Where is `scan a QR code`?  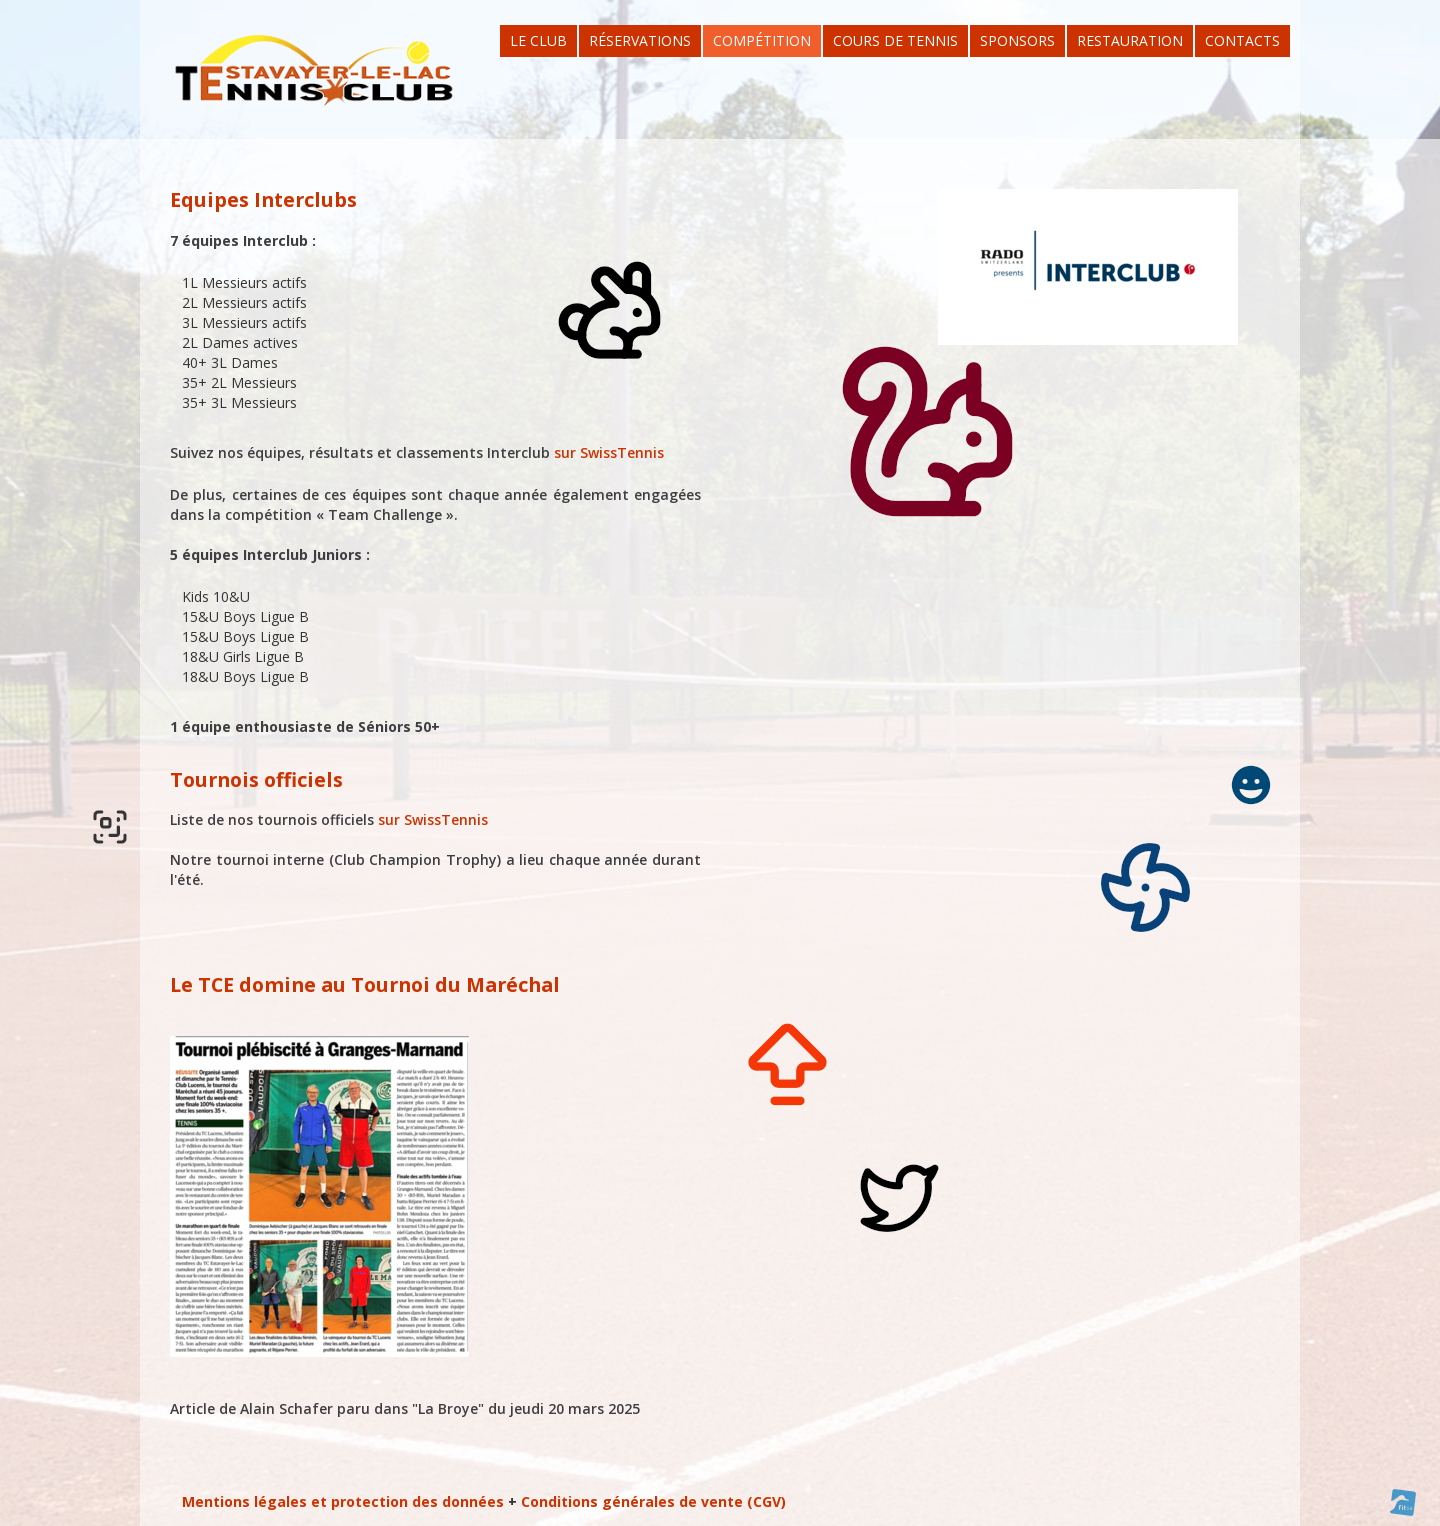
scan a QR code is located at coordinates (110, 827).